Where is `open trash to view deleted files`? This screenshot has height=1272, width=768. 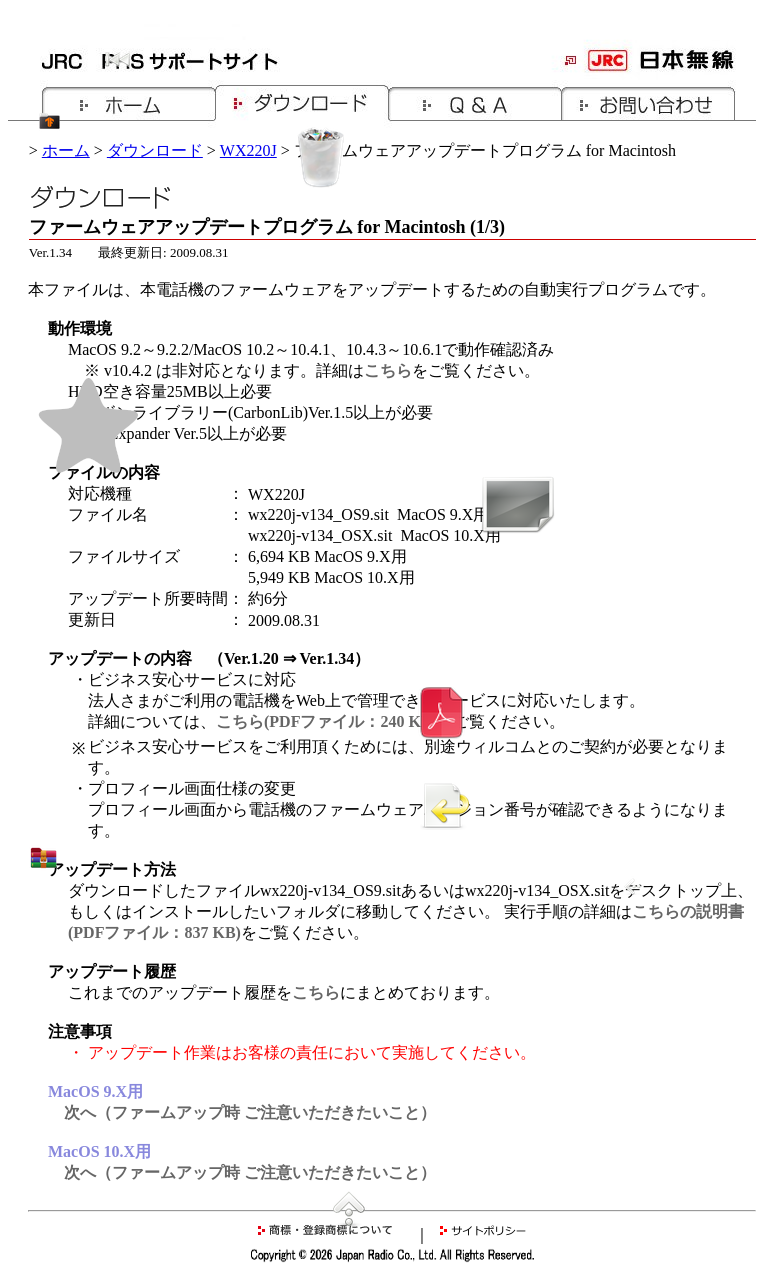 open trash to view deleted files is located at coordinates (321, 158).